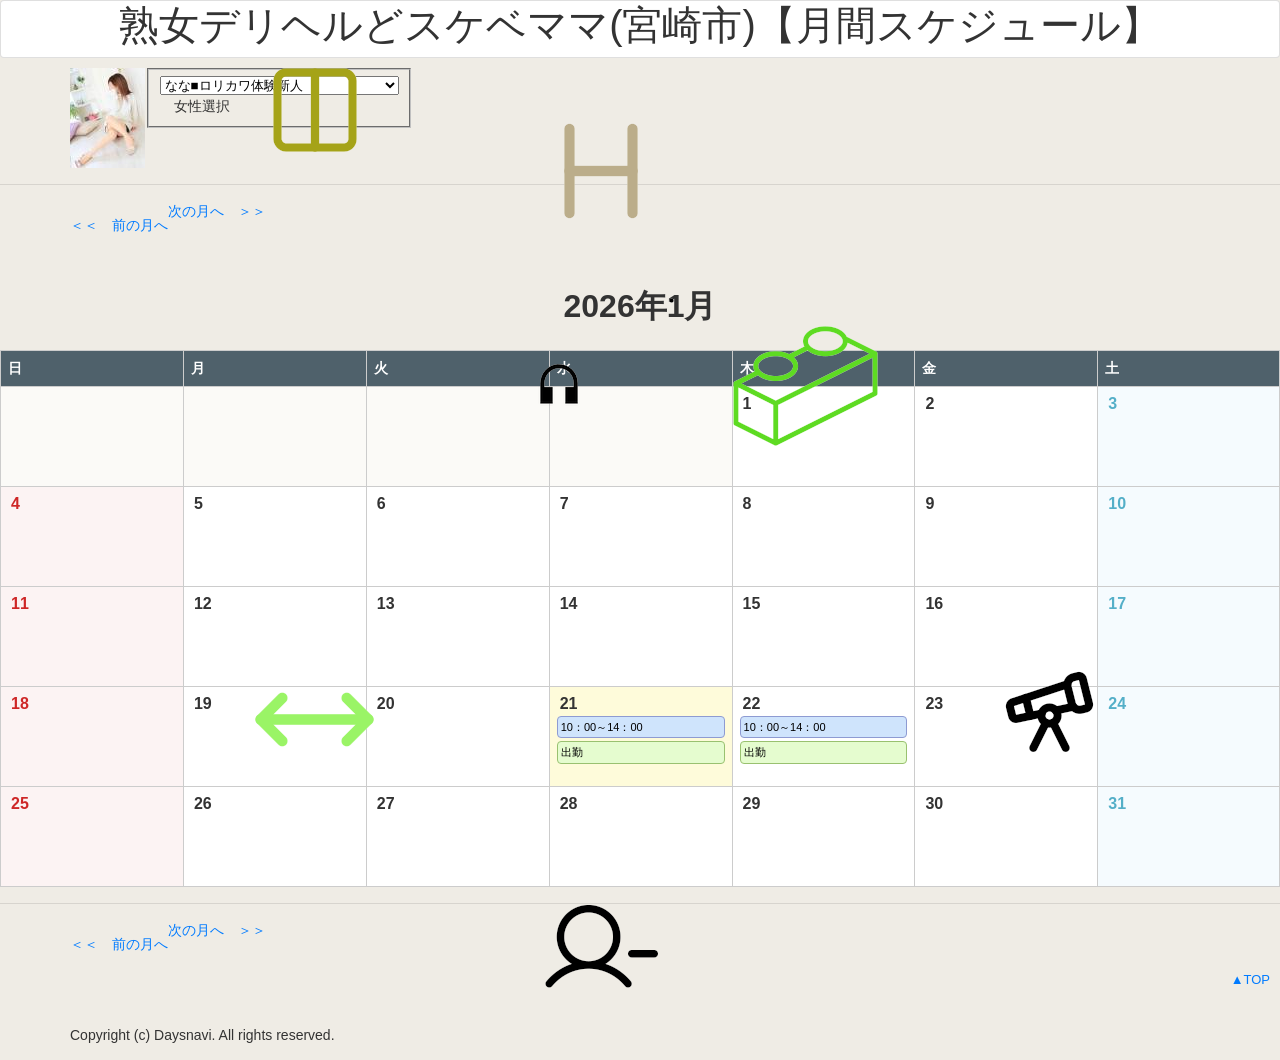 This screenshot has height=1060, width=1280. What do you see at coordinates (598, 950) in the screenshot?
I see `remove a user or contact` at bounding box center [598, 950].